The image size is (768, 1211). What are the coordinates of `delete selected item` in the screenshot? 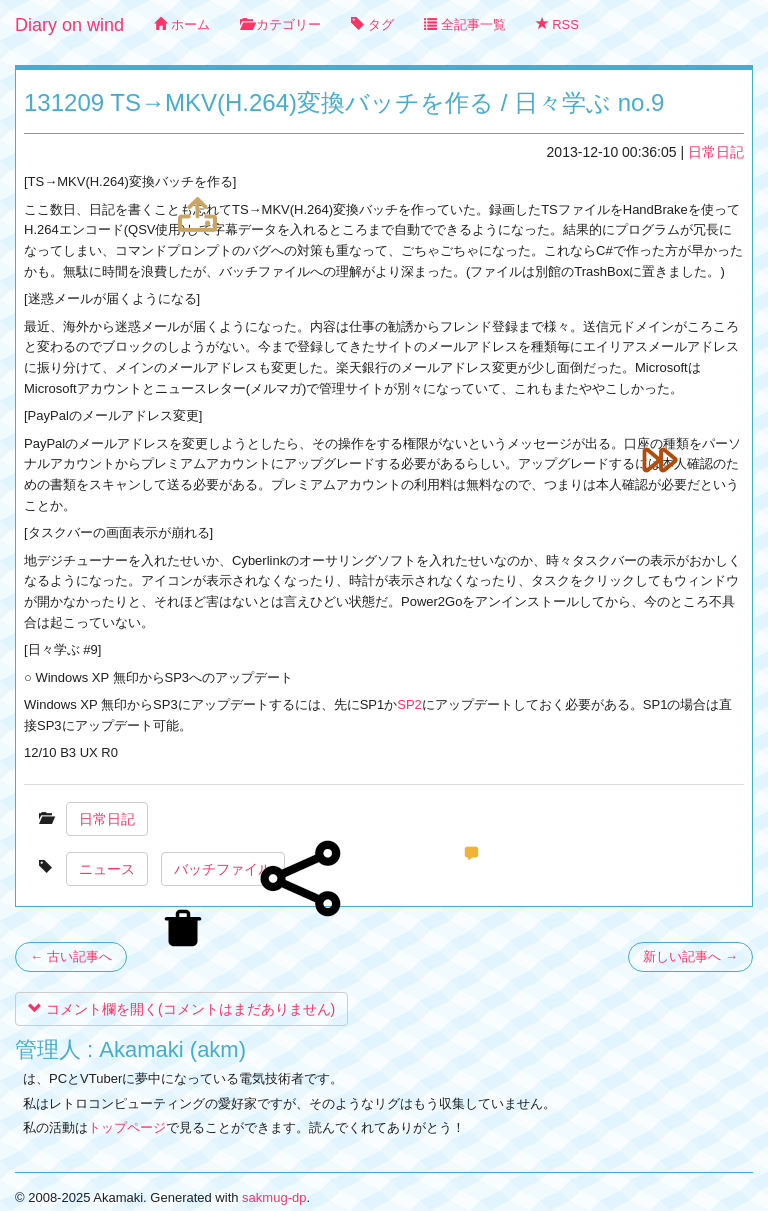 It's located at (183, 928).